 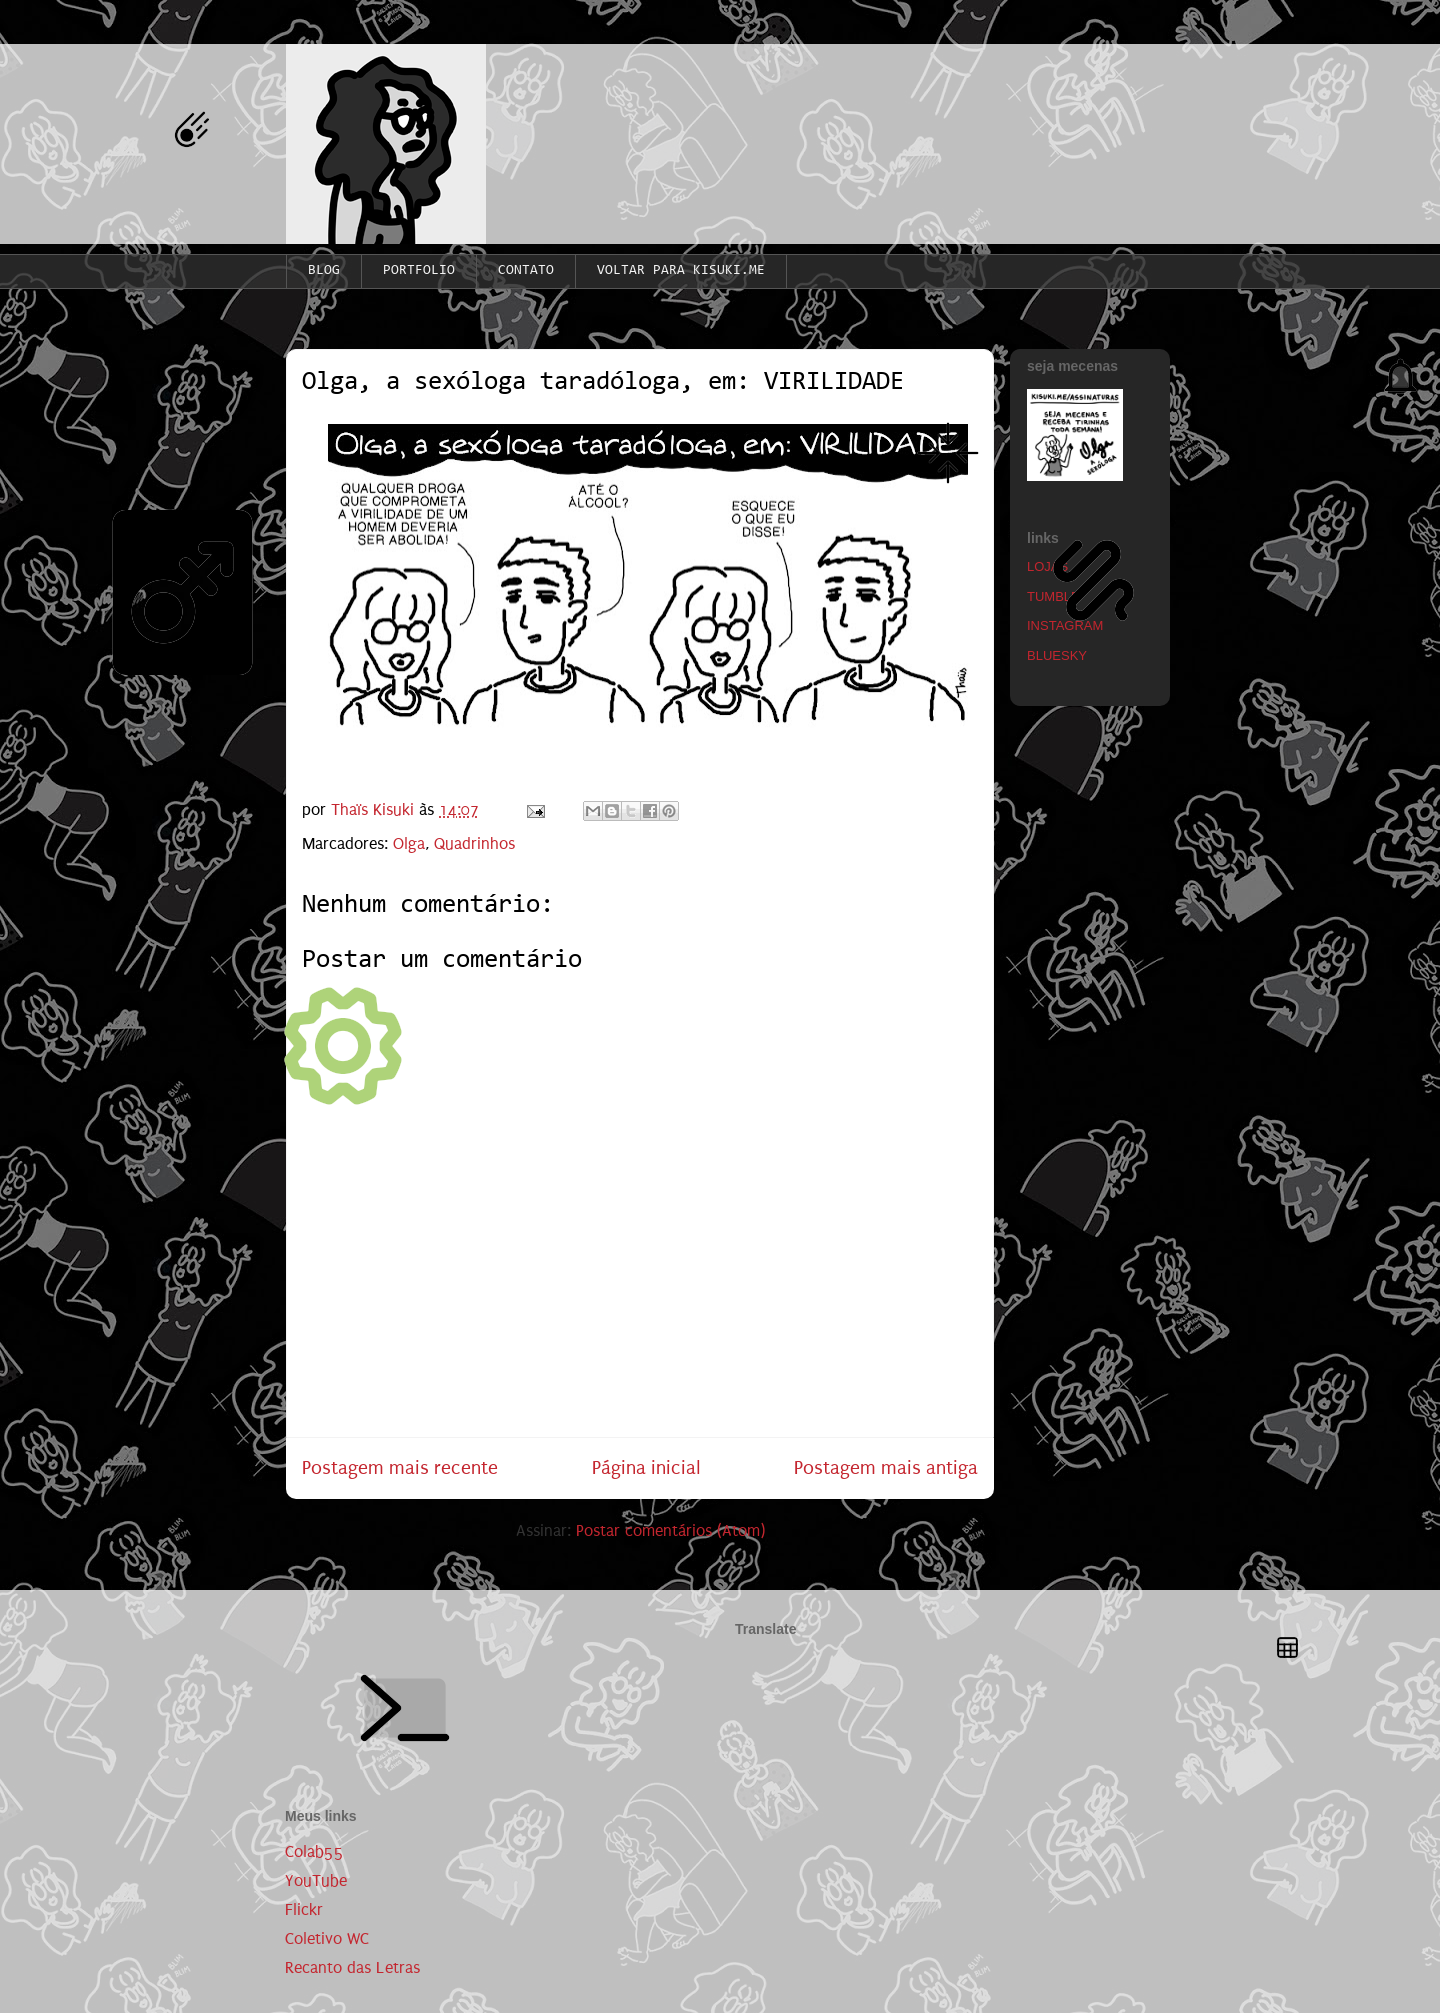 What do you see at coordinates (182, 592) in the screenshot?
I see `indicates transgender or gender-diverse identity option` at bounding box center [182, 592].